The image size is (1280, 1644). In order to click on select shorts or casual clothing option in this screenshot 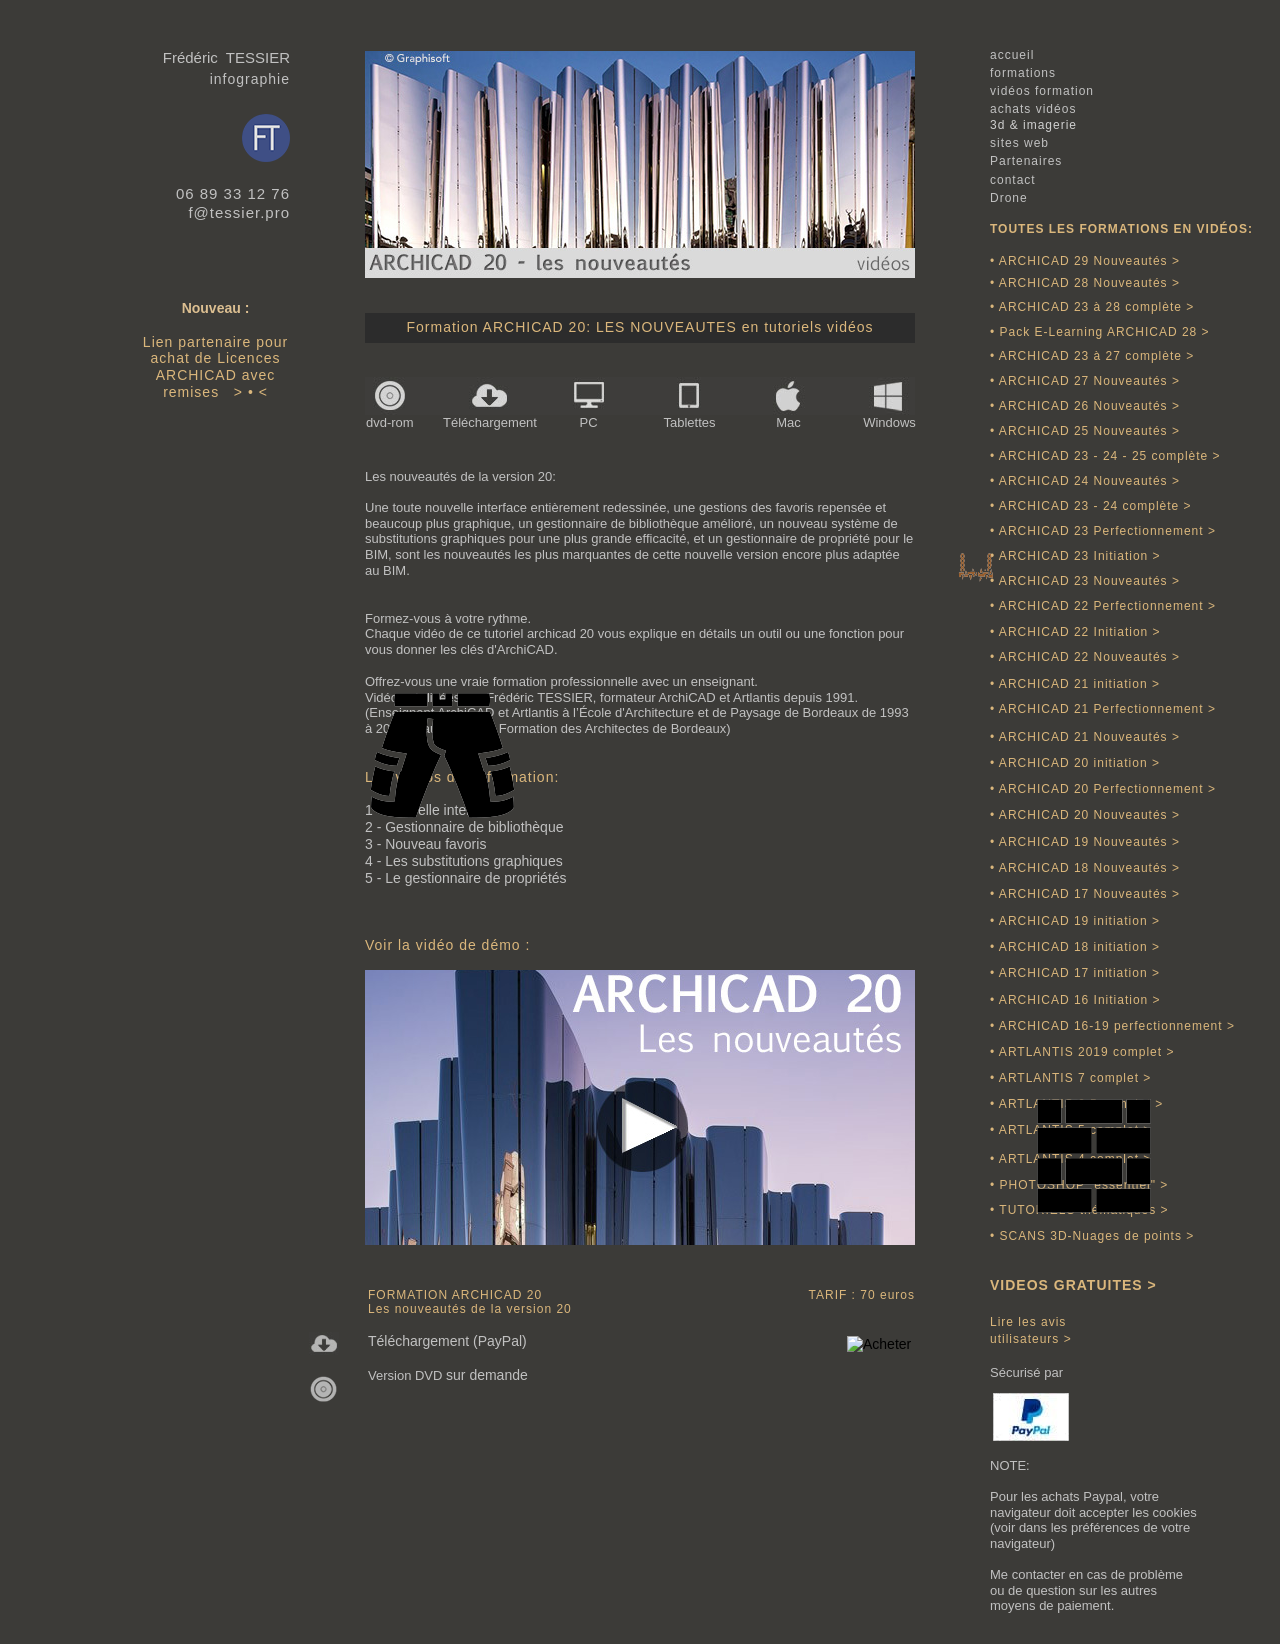, I will do `click(442, 755)`.